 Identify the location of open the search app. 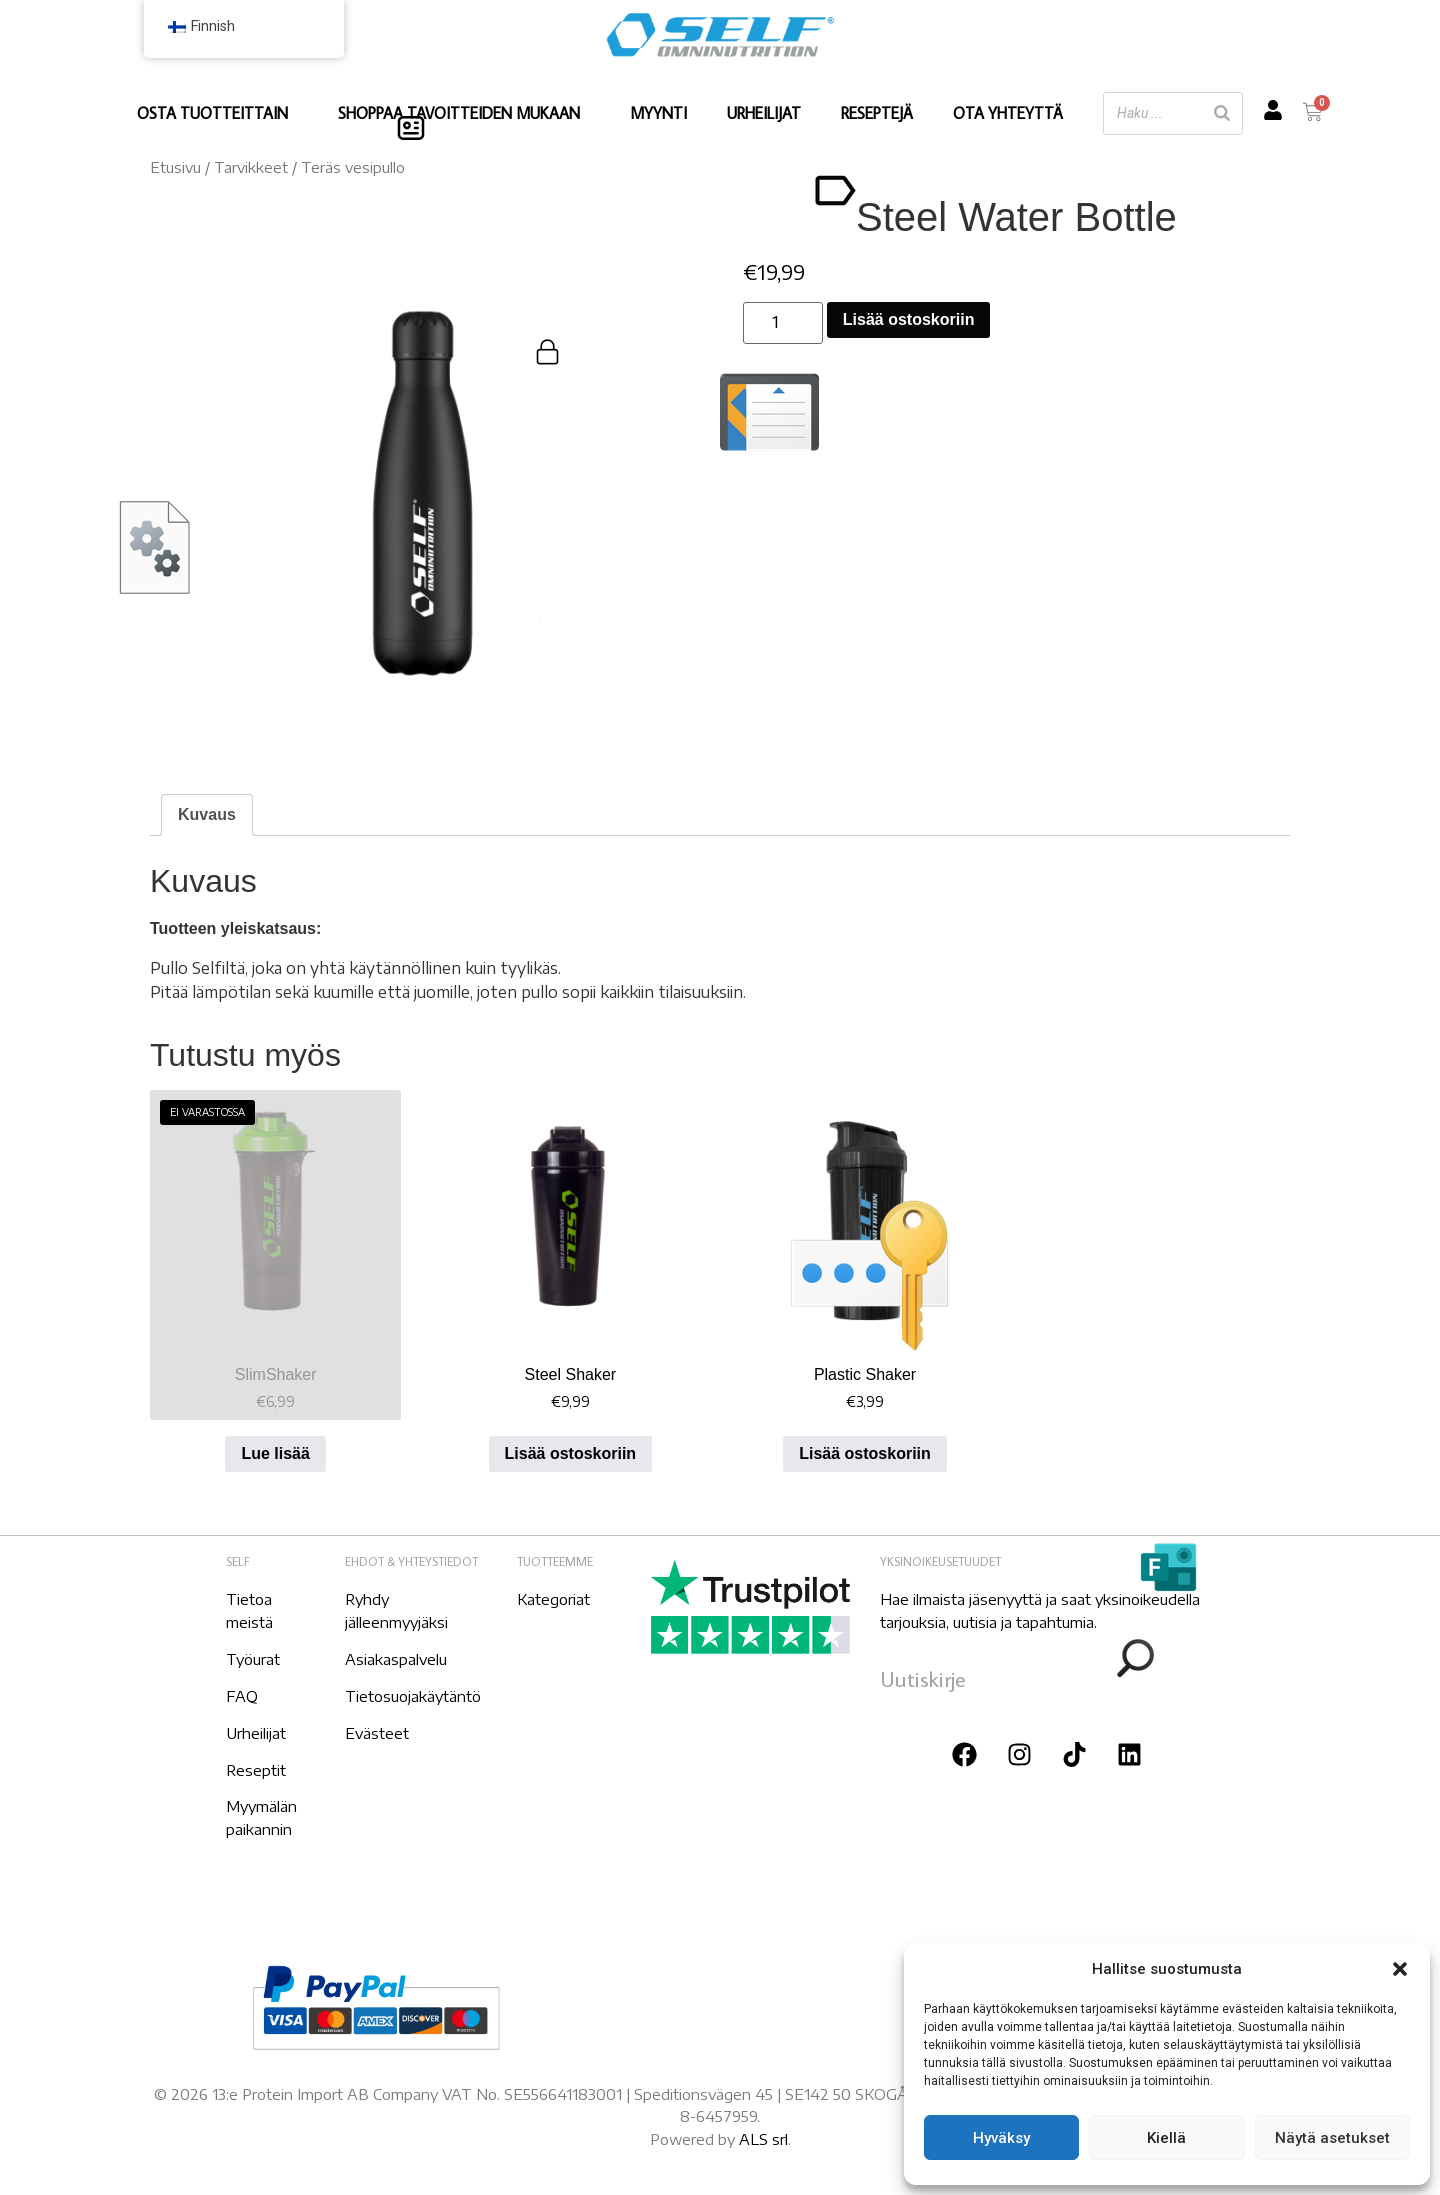
(1135, 1657).